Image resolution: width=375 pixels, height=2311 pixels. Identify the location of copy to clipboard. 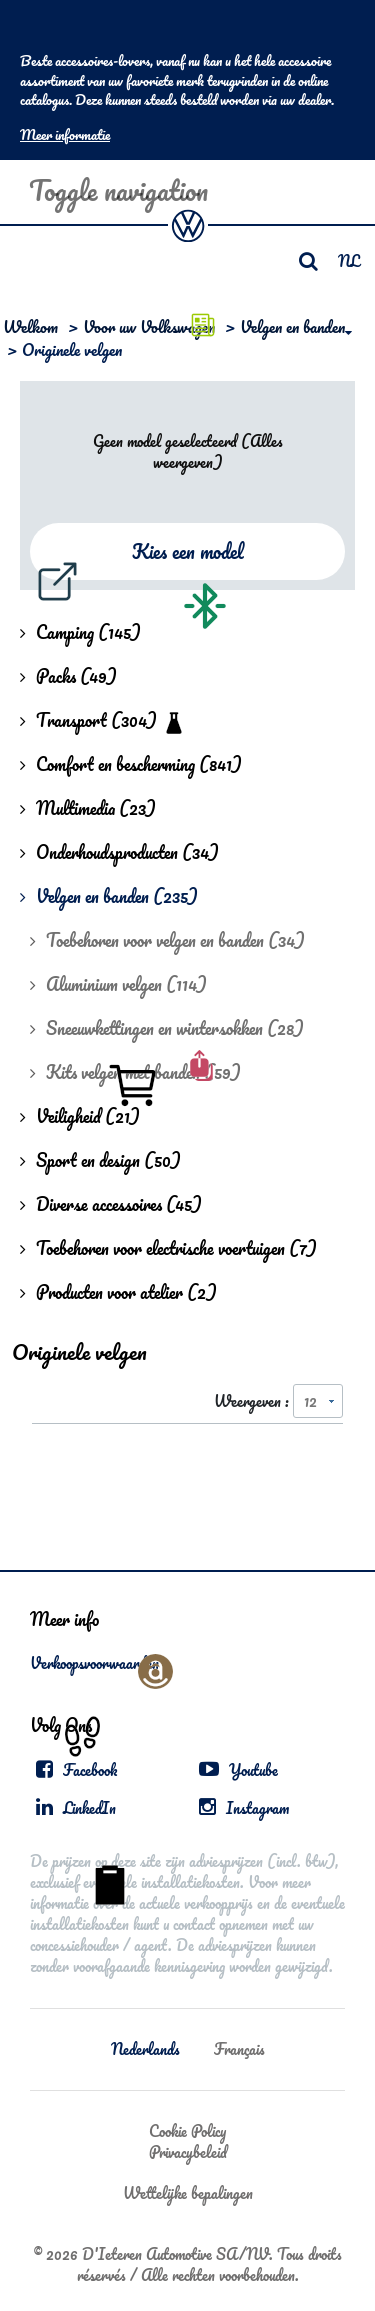
(110, 1885).